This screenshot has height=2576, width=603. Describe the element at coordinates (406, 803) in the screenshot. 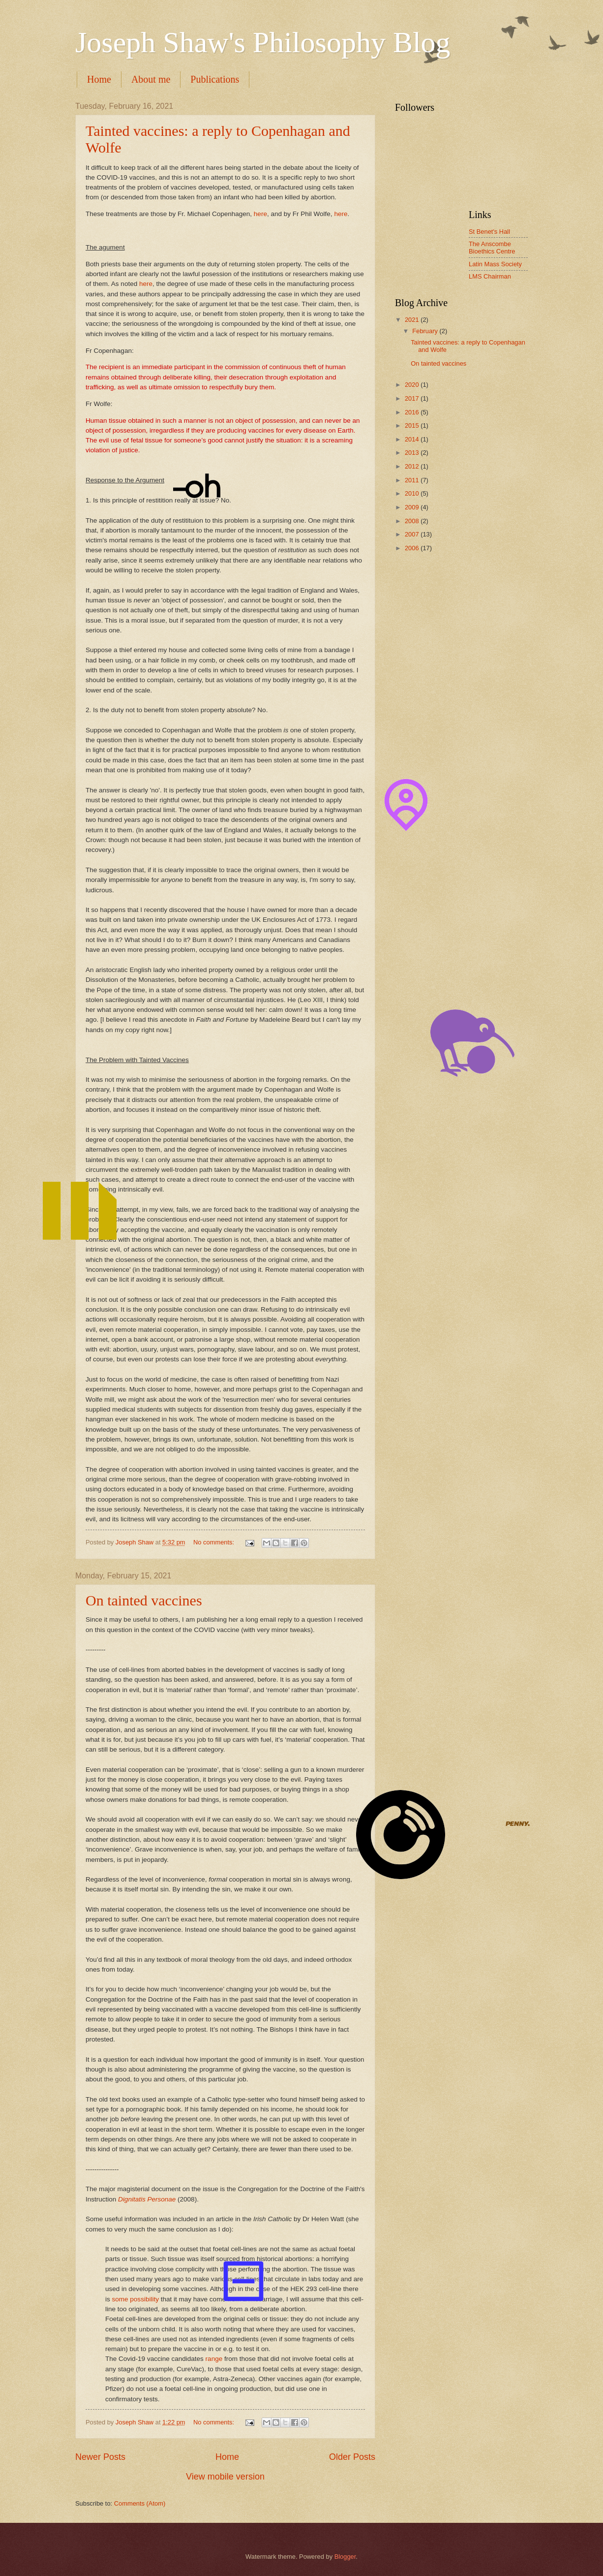

I see `view your current location on the map` at that location.